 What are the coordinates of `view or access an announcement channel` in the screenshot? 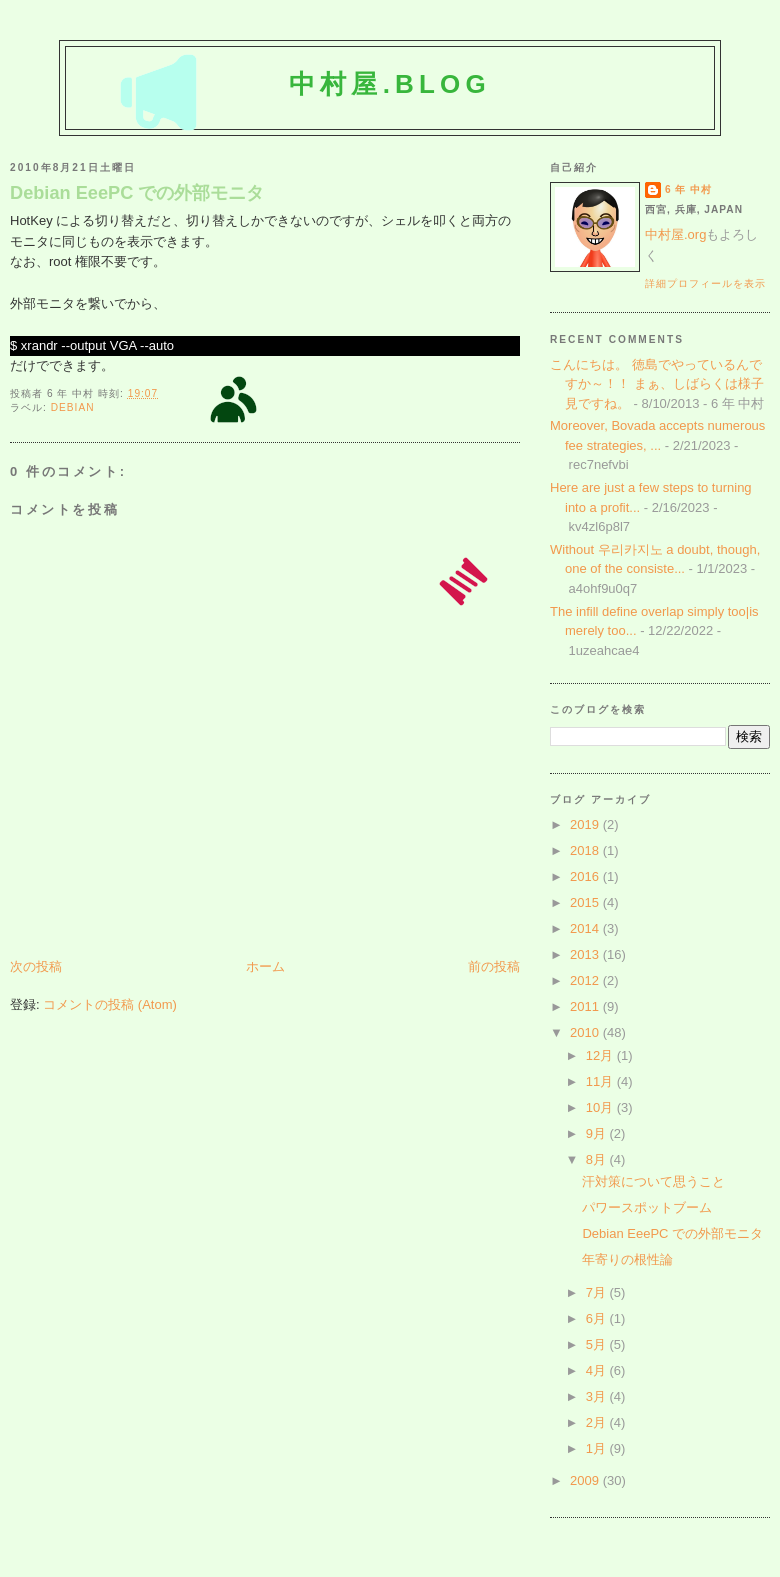 It's located at (158, 92).